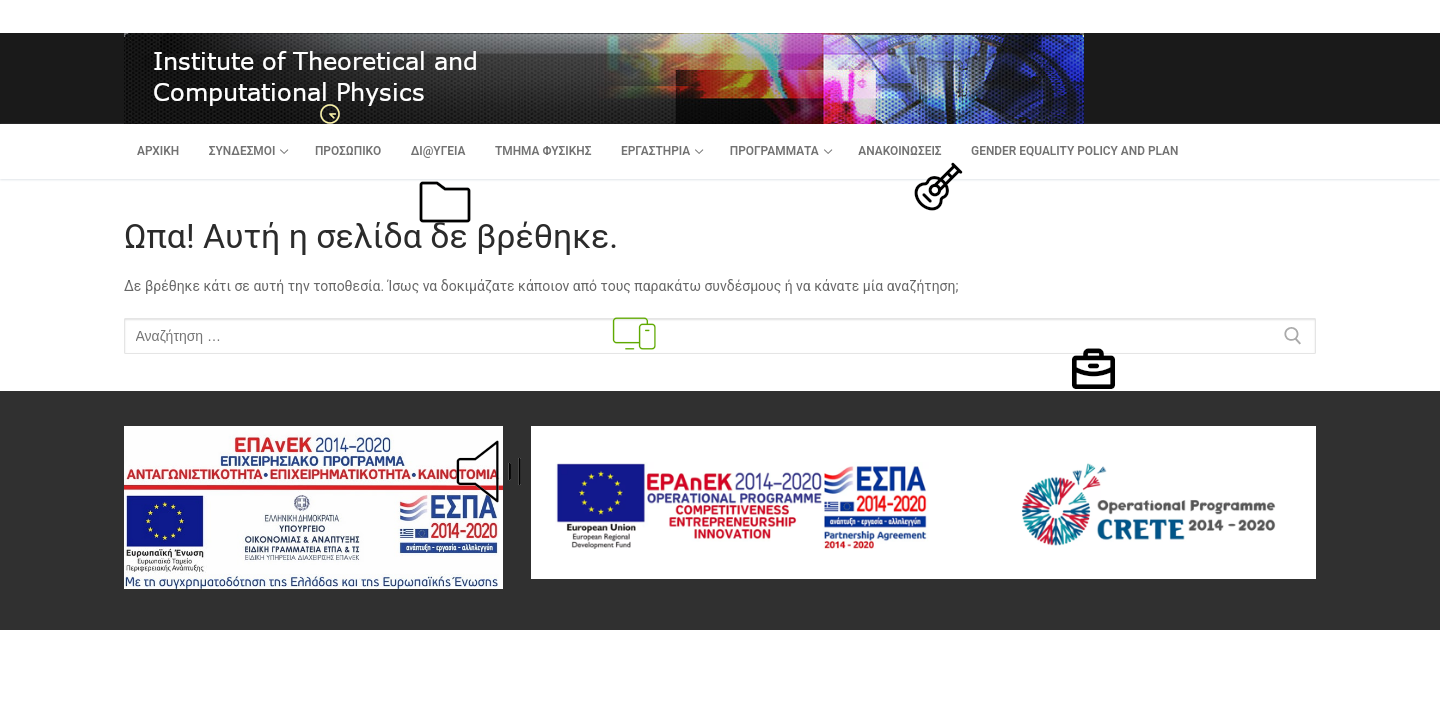  I want to click on access folder contents, so click(445, 201).